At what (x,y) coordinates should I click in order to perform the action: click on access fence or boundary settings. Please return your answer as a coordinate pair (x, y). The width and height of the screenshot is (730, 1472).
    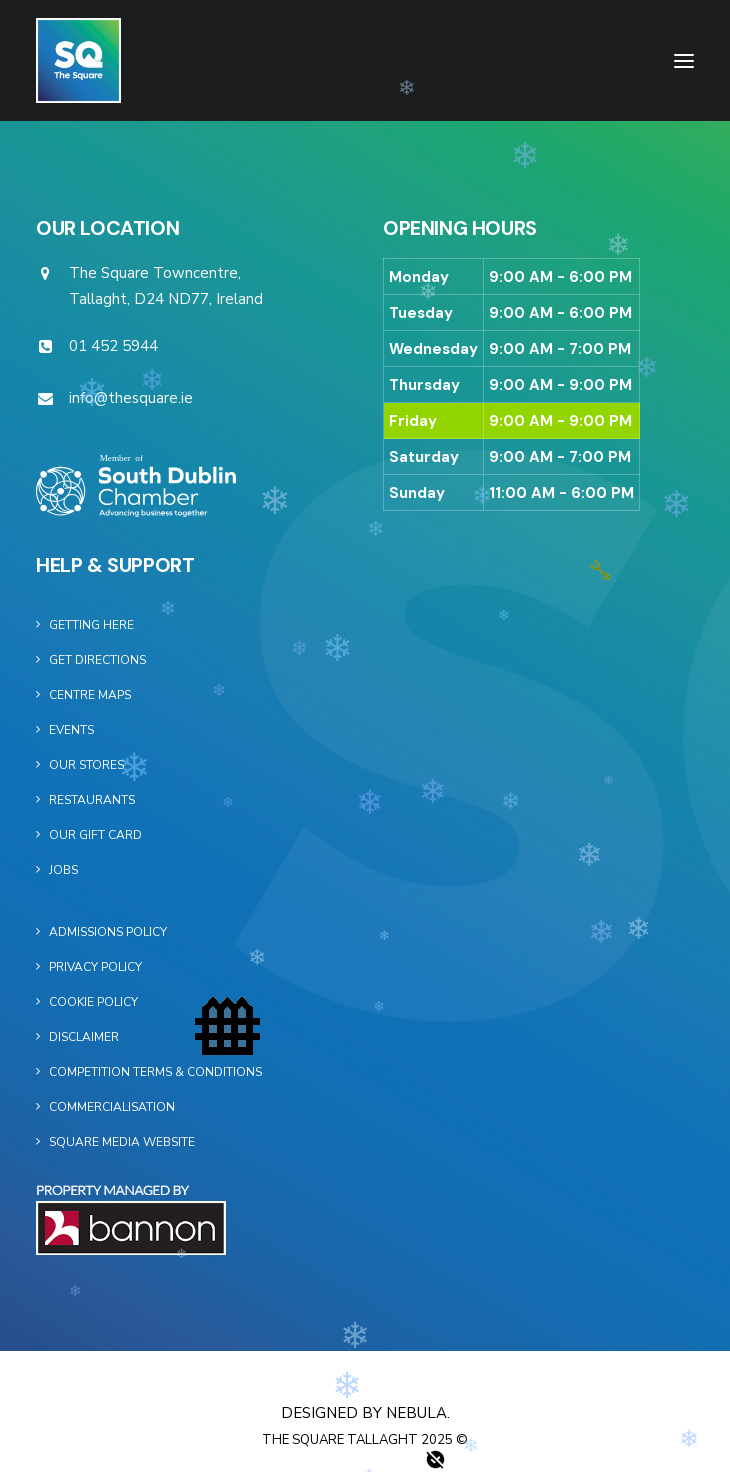
    Looking at the image, I should click on (227, 1025).